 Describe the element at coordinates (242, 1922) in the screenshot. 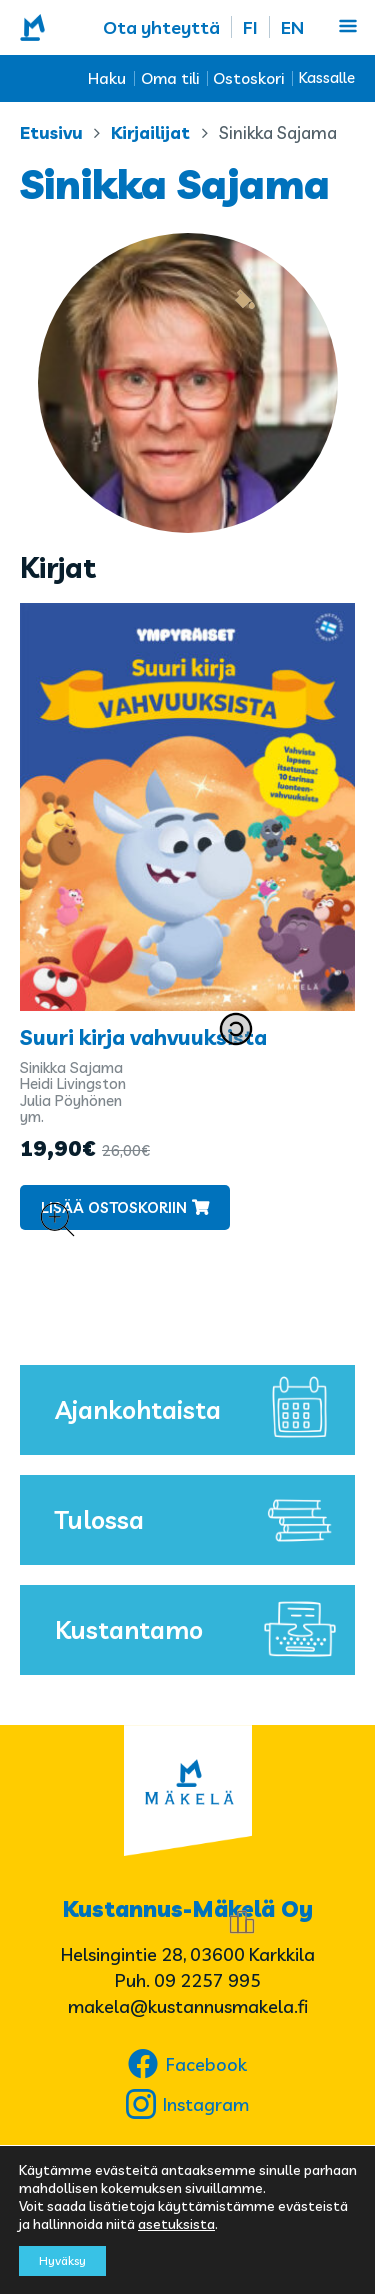

I see `view rankings or leaderboard` at that location.